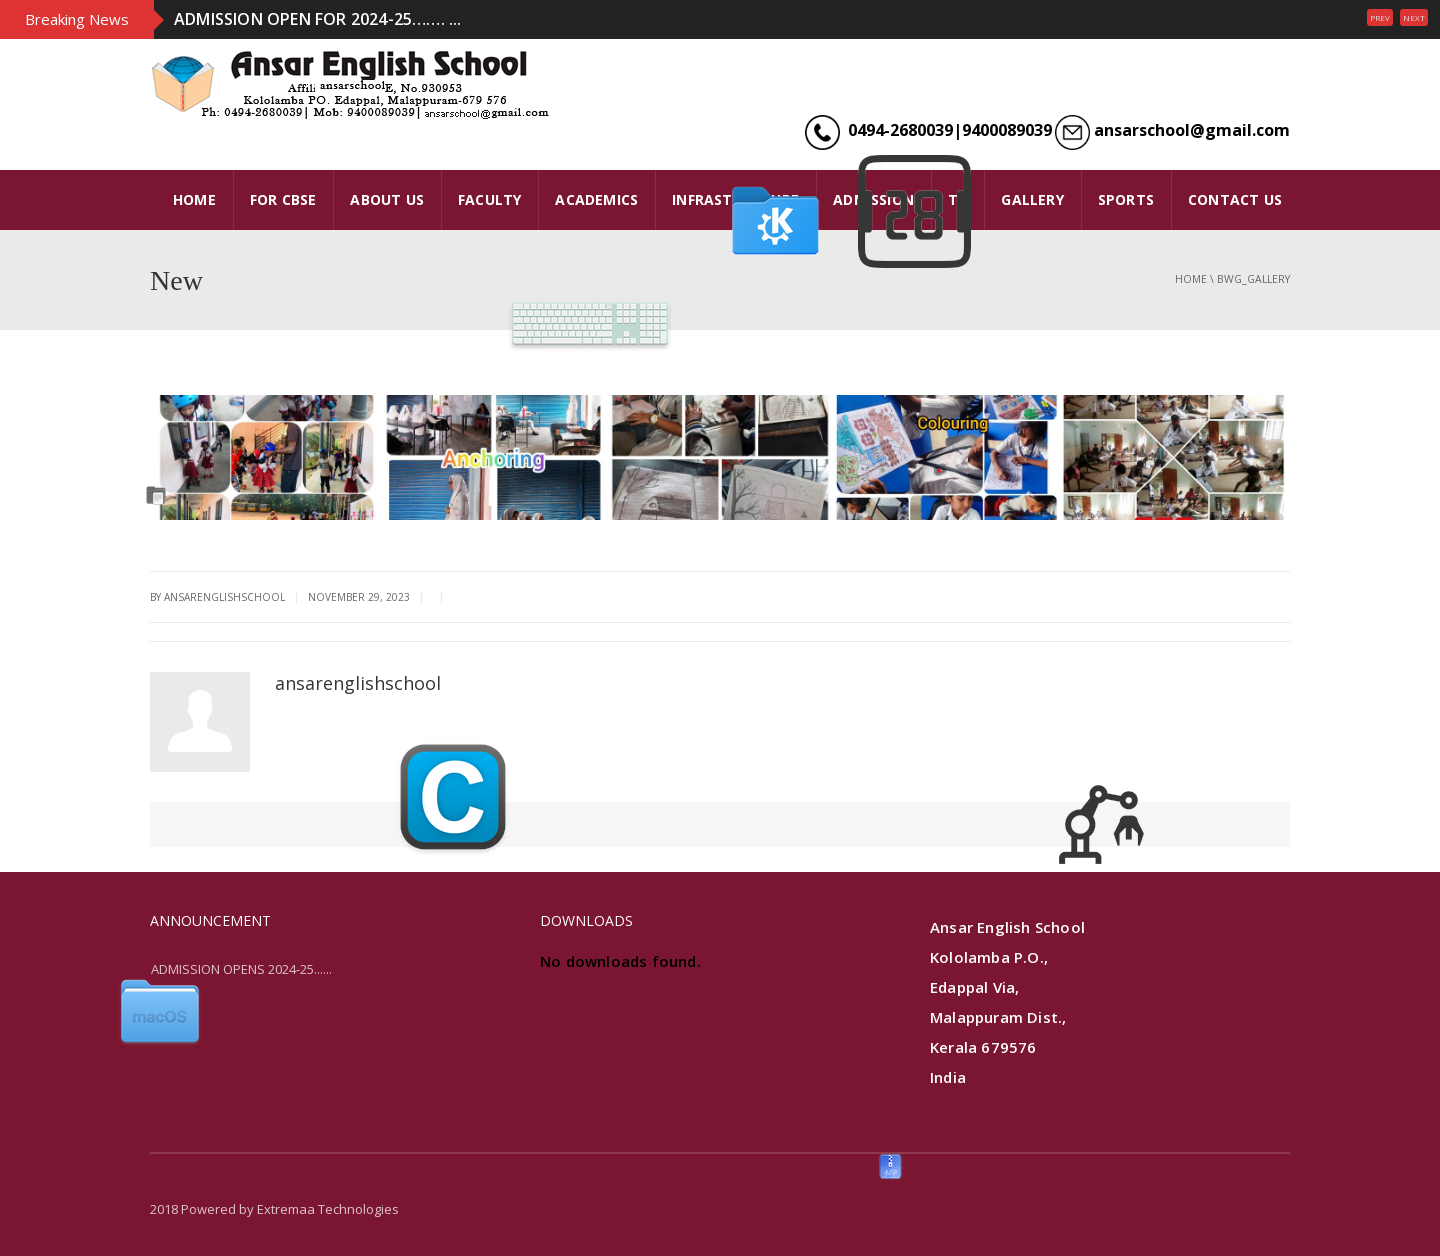 This screenshot has height=1256, width=1440. Describe the element at coordinates (160, 1011) in the screenshot. I see `access macOS system files and folders` at that location.